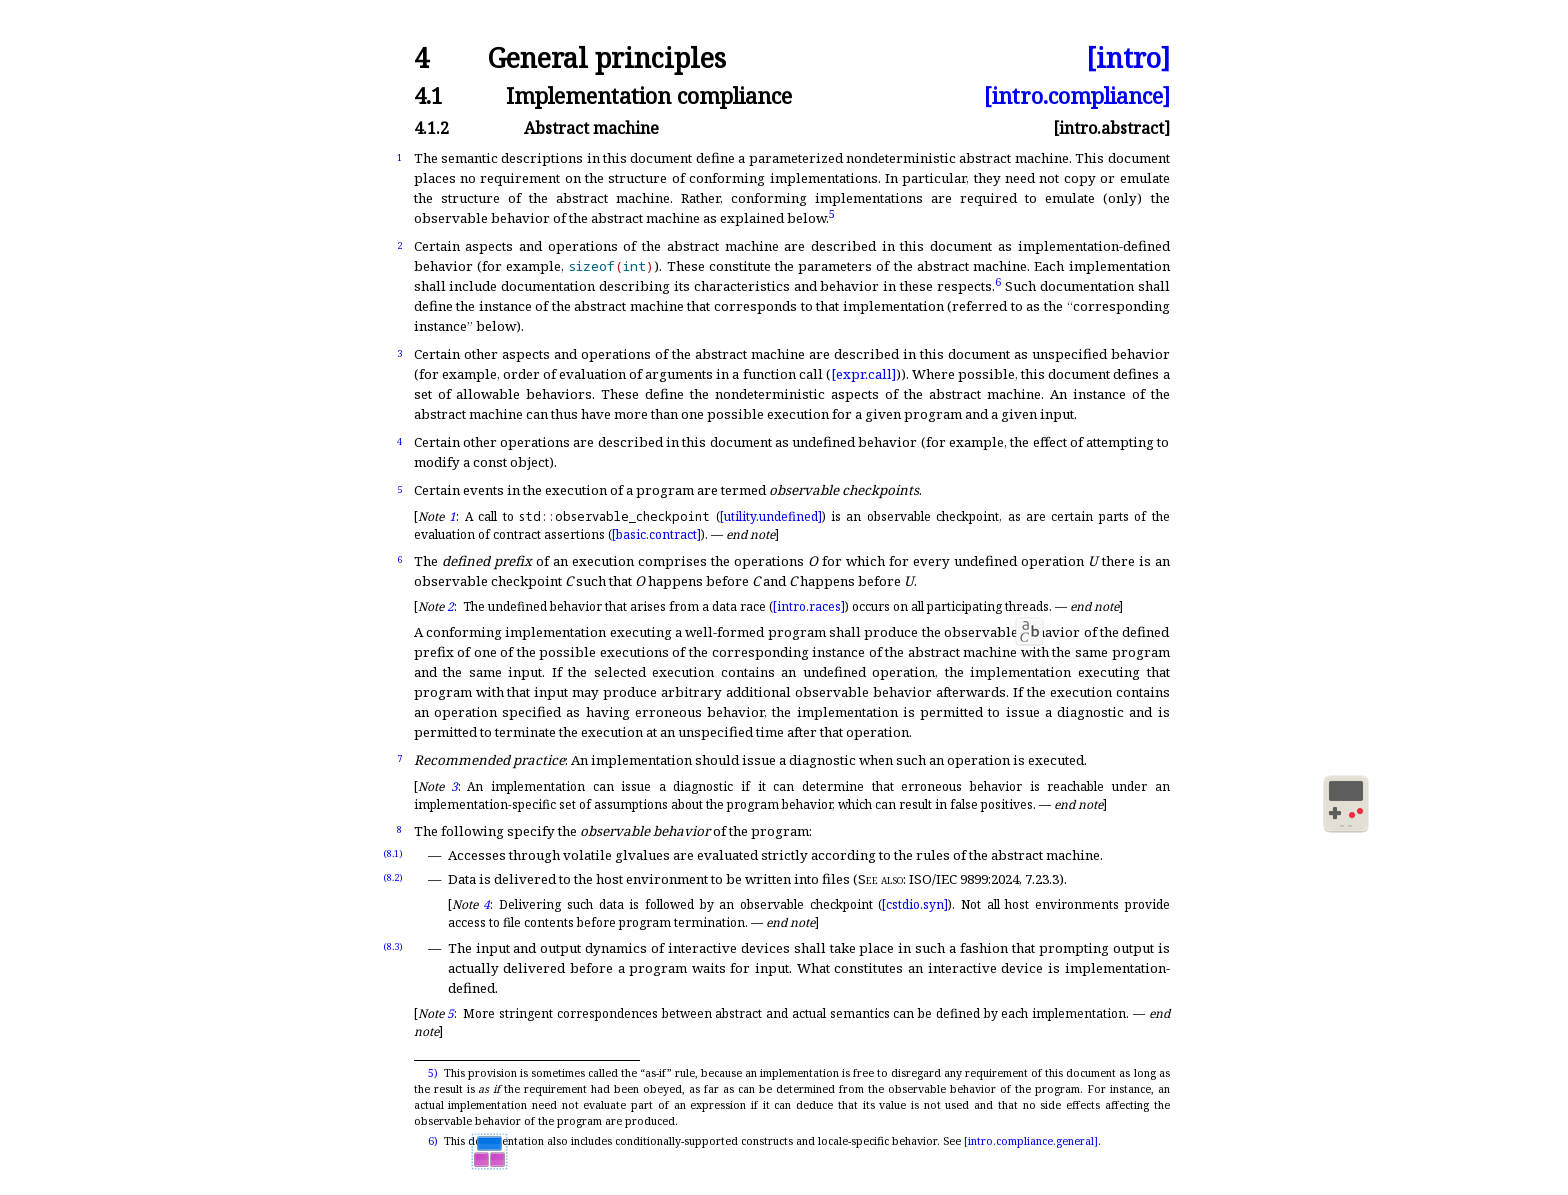  Describe the element at coordinates (1029, 631) in the screenshot. I see `access font and typography settings` at that location.